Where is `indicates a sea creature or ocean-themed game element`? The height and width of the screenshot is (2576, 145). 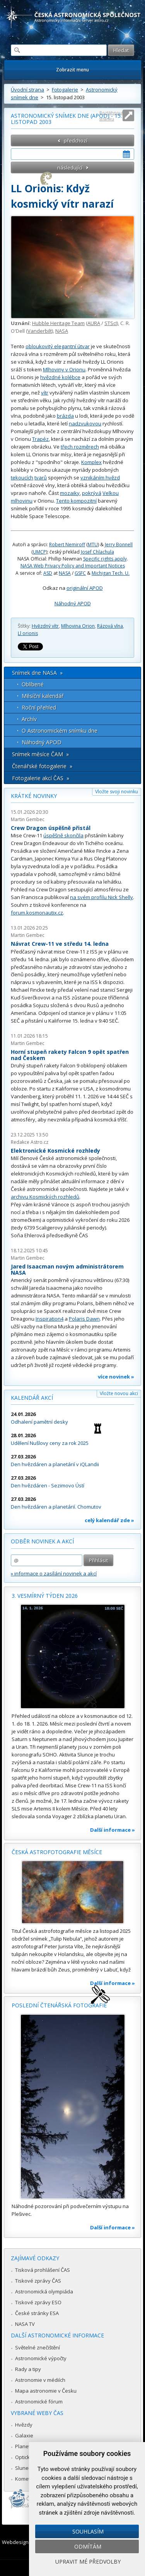 indicates a sea creature or ocean-themed game element is located at coordinates (46, 178).